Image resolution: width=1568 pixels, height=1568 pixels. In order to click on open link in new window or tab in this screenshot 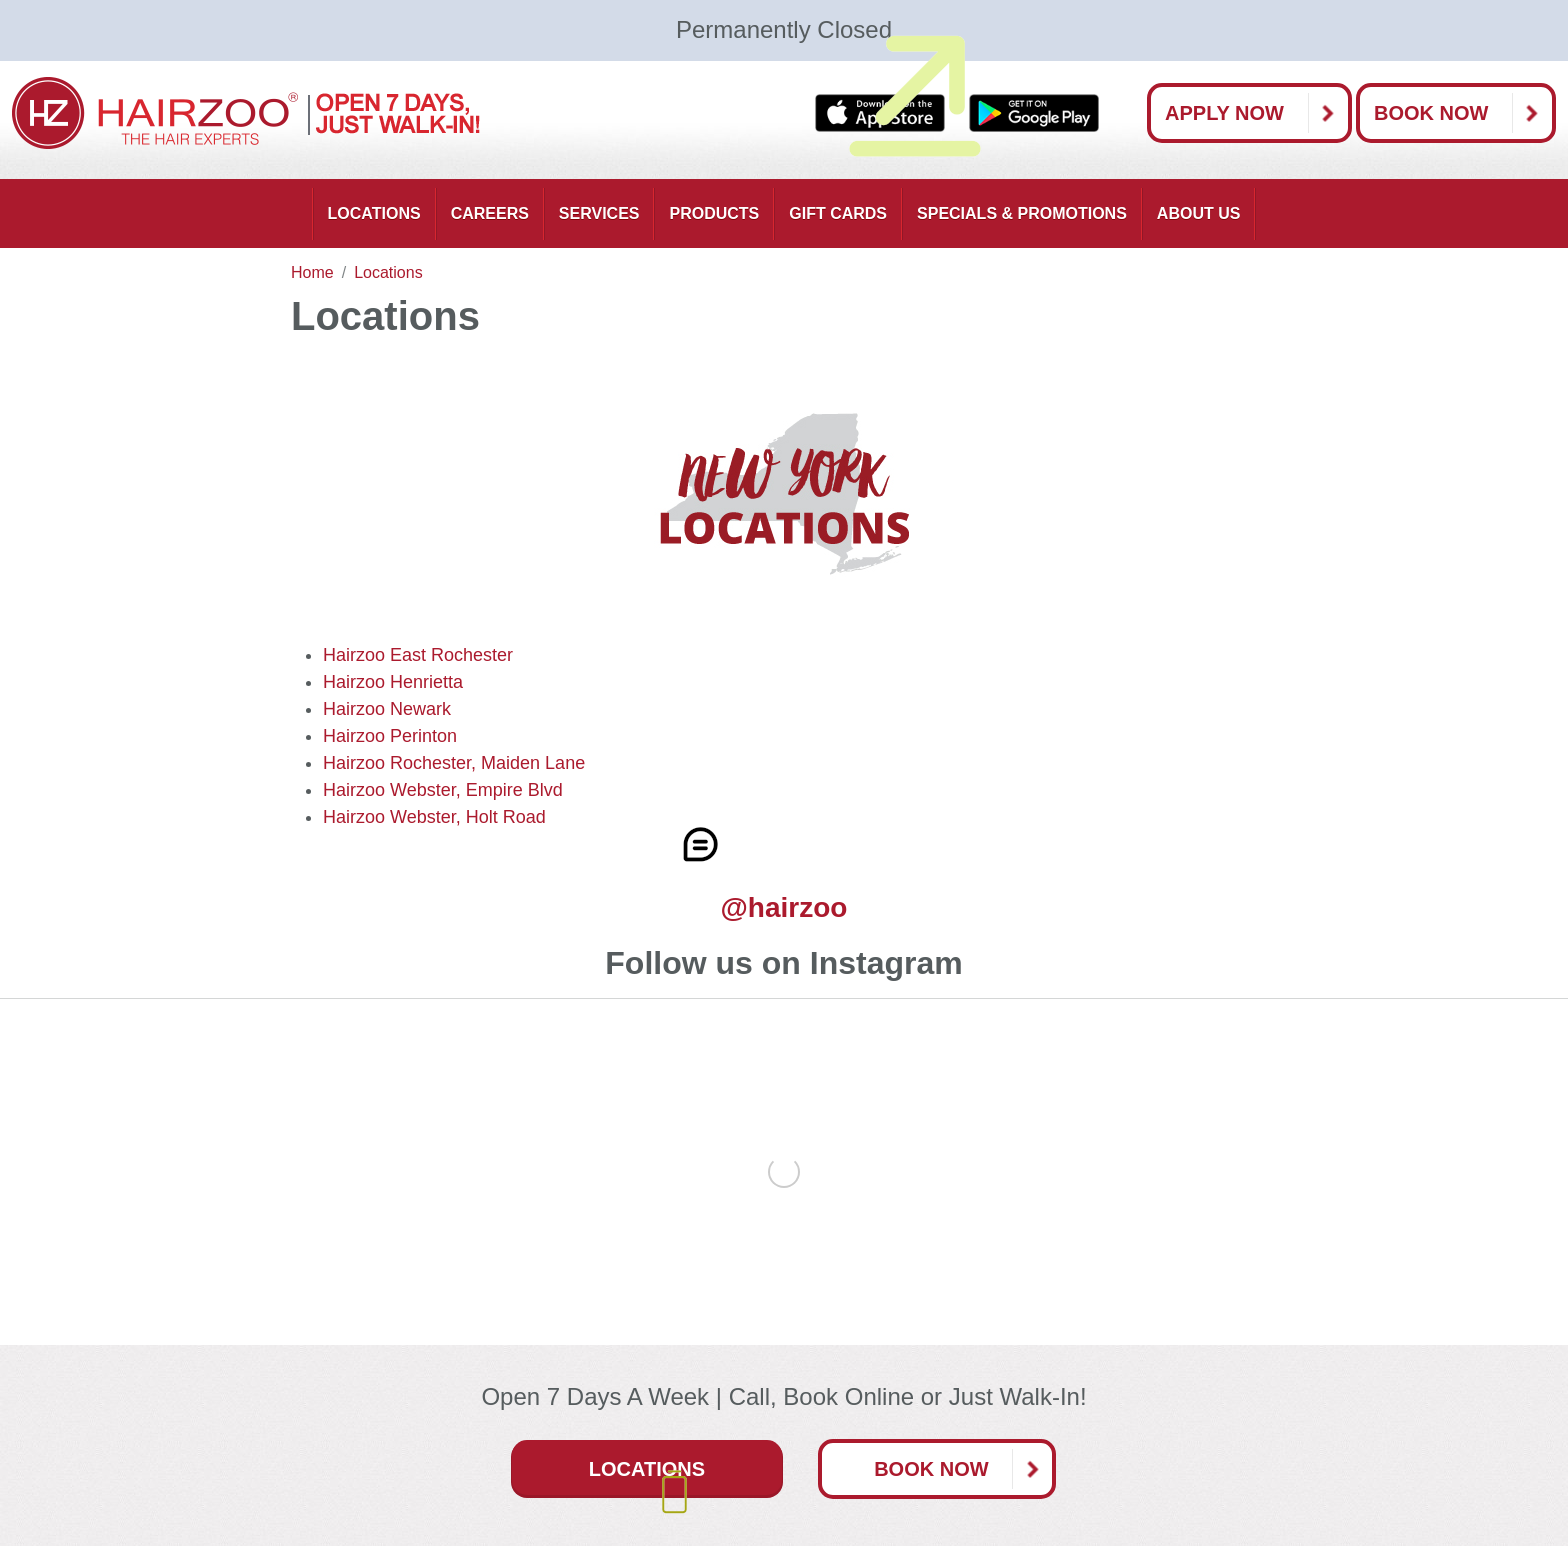, I will do `click(915, 91)`.